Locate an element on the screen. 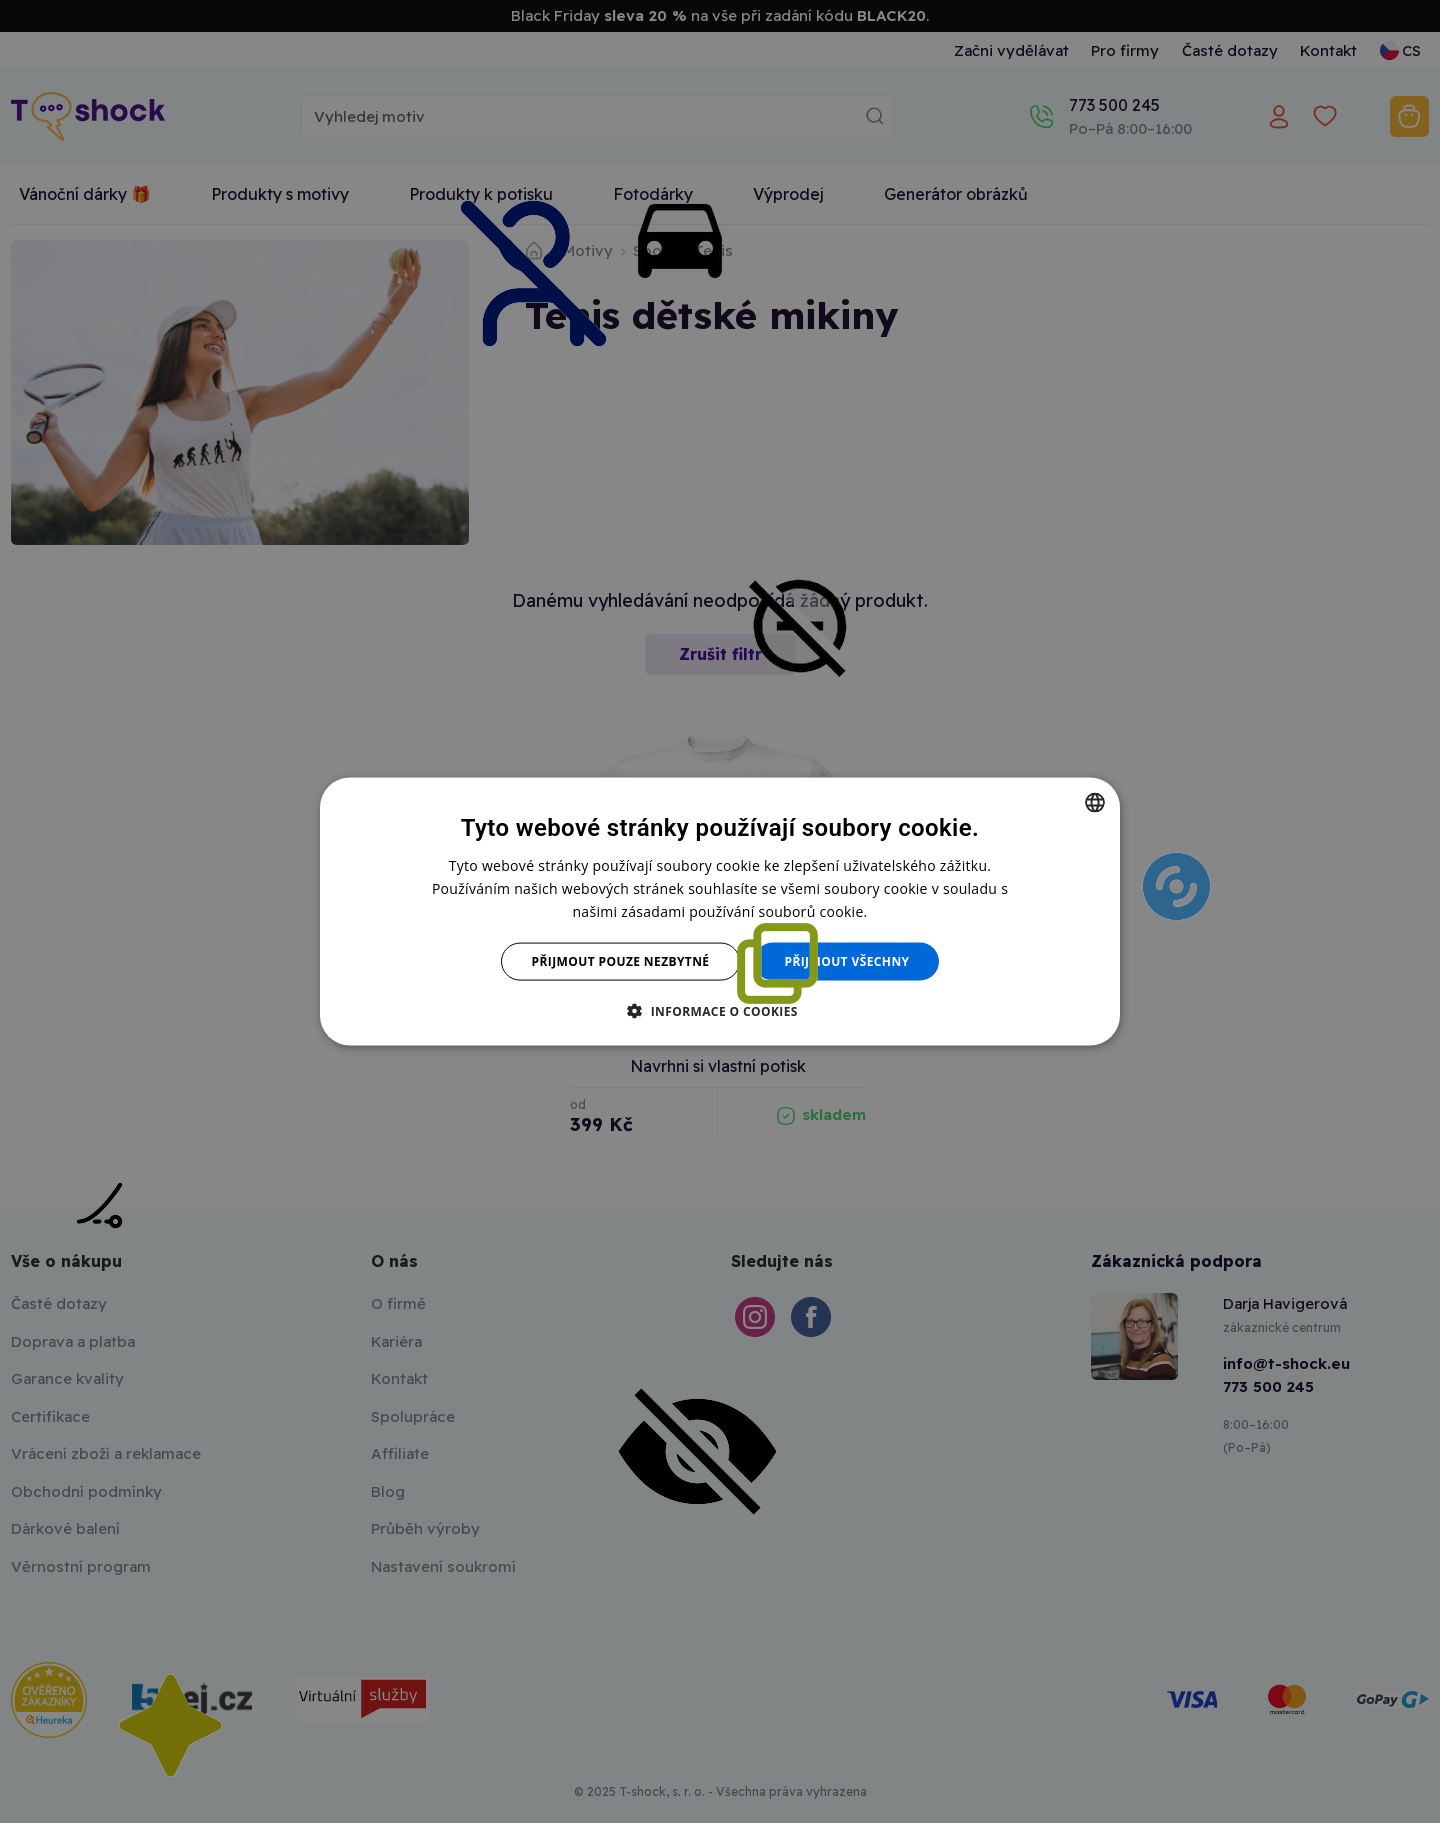  adjust animation easing curve is located at coordinates (99, 1205).